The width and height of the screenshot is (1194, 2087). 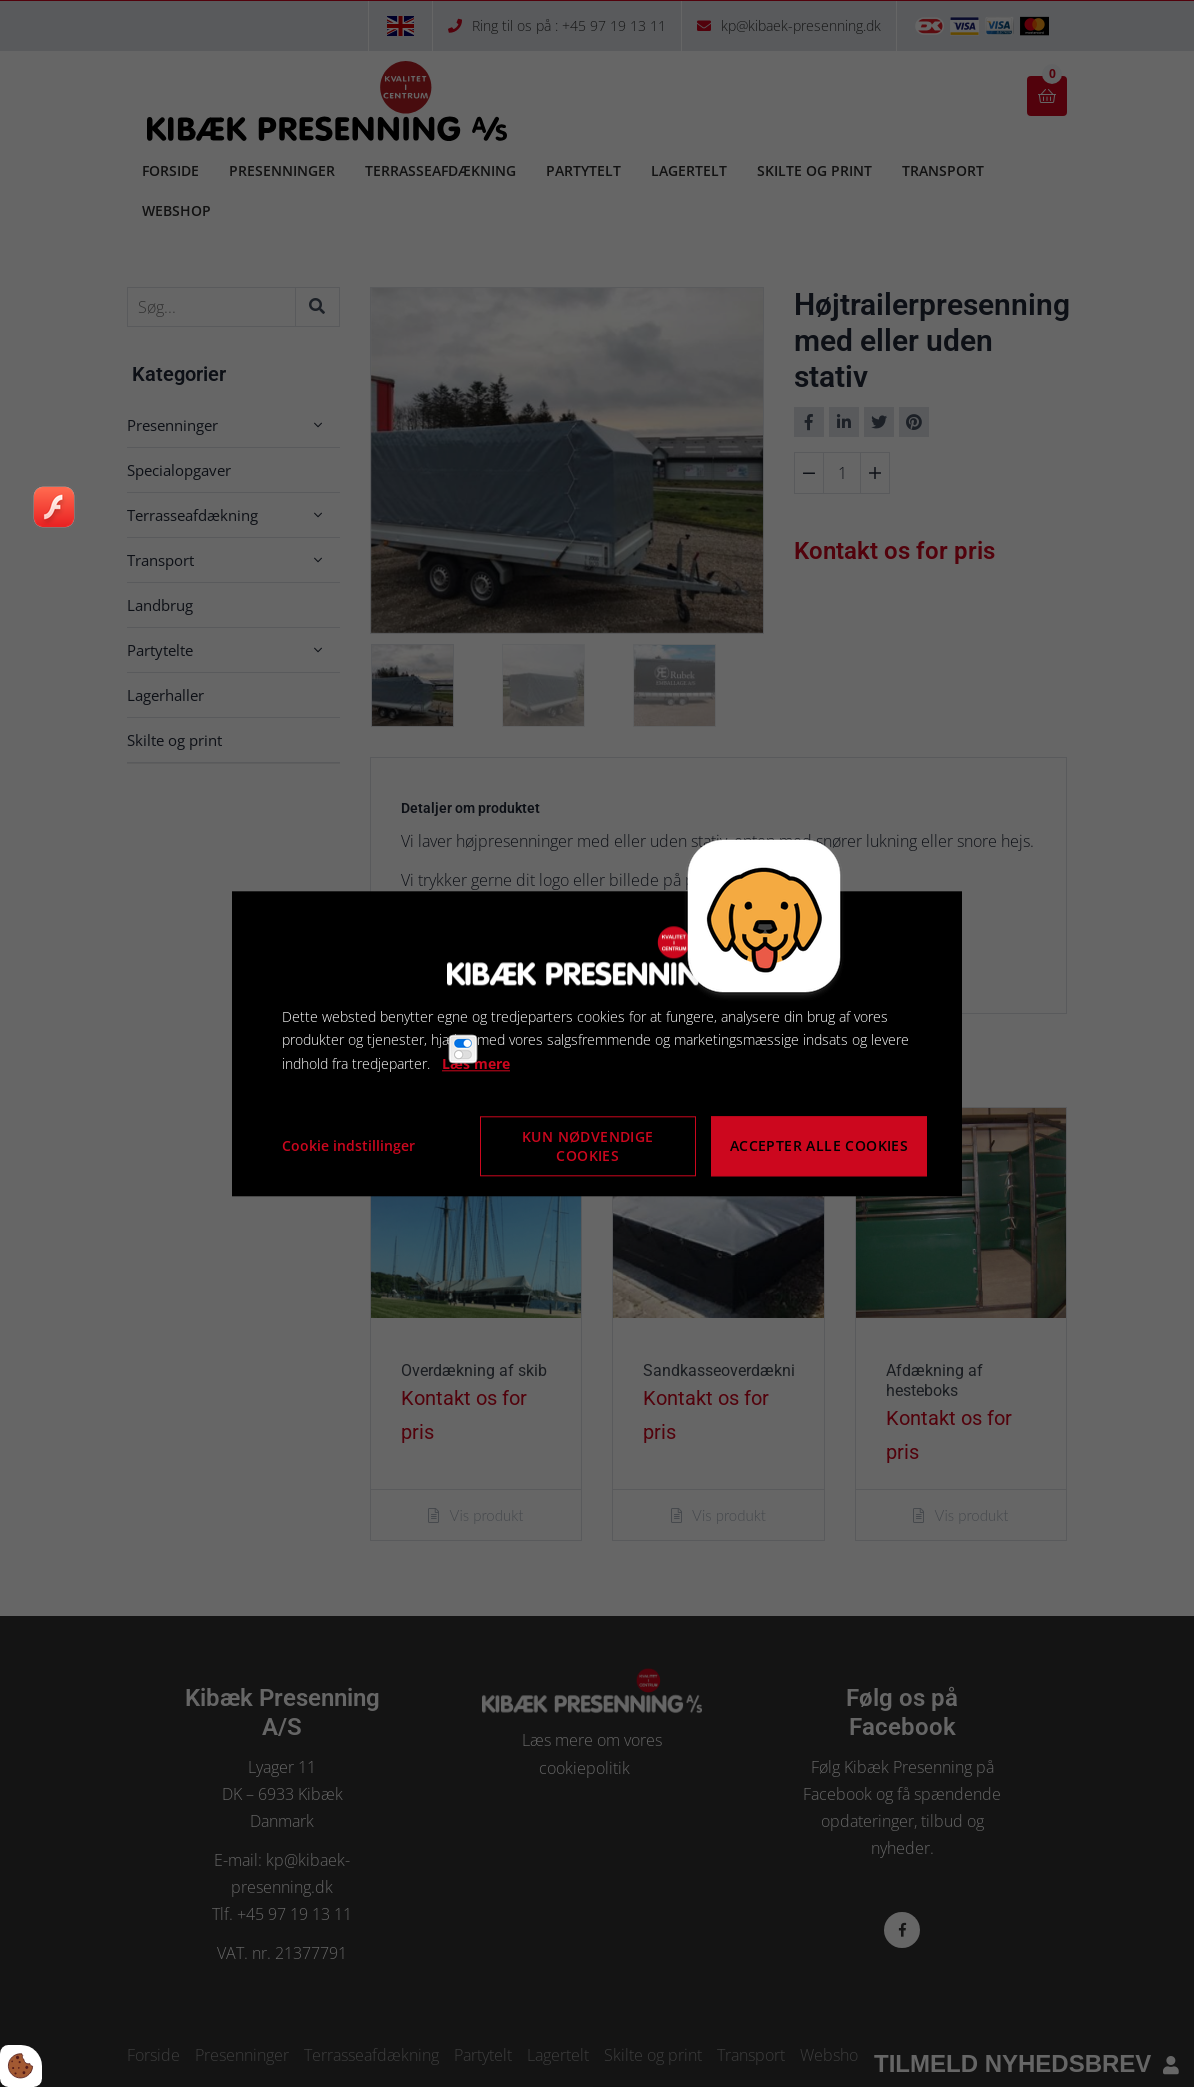 I want to click on open unity tweak tool settings, so click(x=463, y=1049).